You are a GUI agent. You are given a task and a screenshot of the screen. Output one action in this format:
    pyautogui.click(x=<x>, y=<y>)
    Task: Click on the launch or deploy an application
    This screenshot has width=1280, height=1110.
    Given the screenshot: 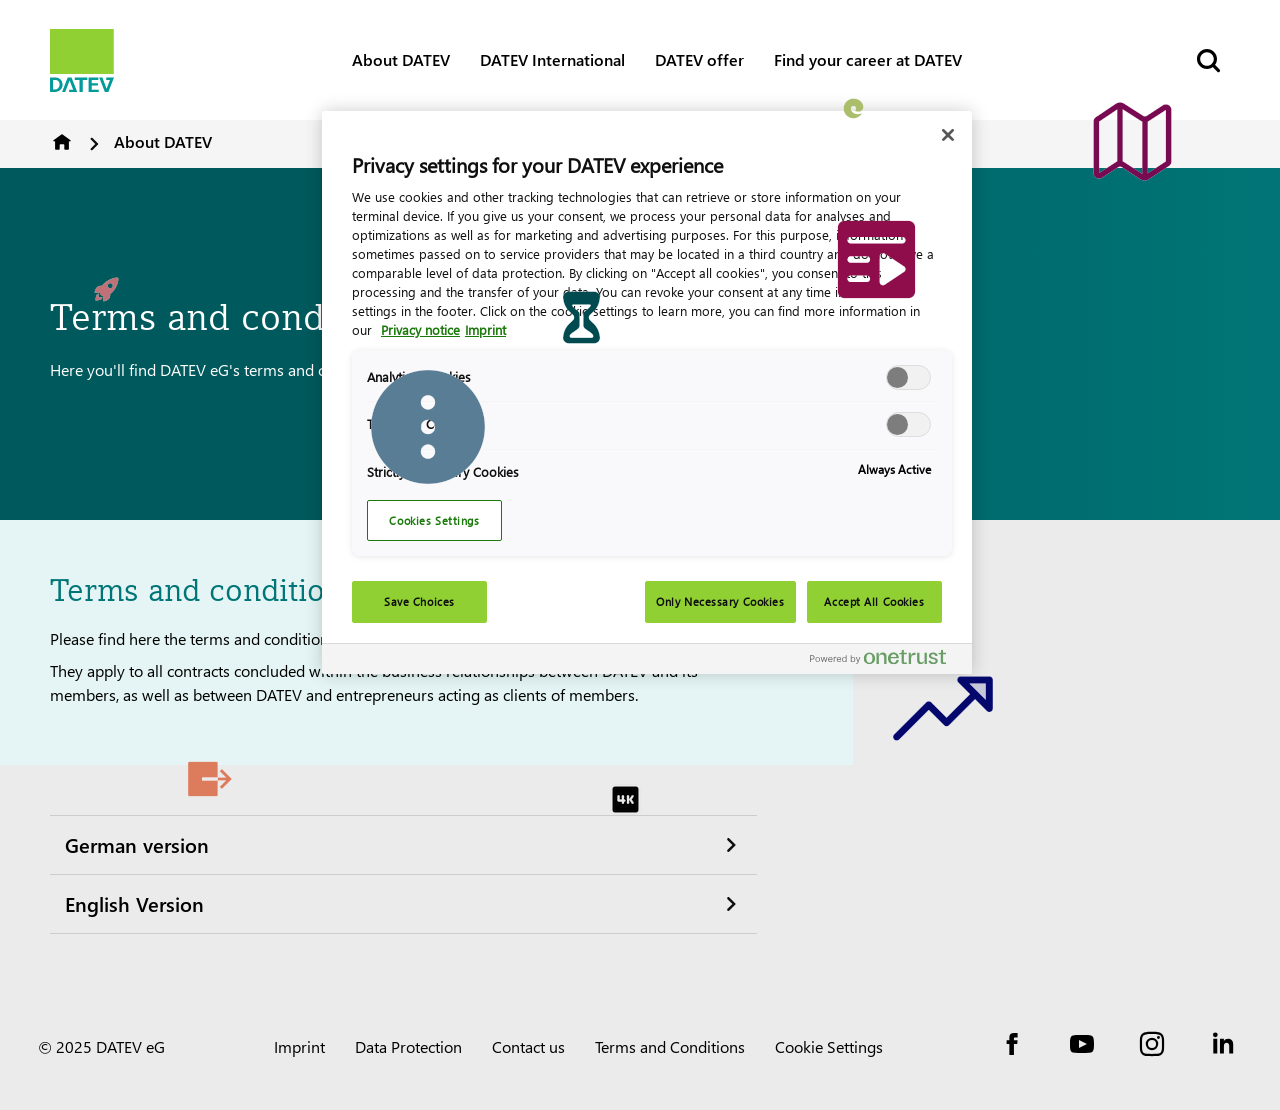 What is the action you would take?
    pyautogui.click(x=106, y=289)
    